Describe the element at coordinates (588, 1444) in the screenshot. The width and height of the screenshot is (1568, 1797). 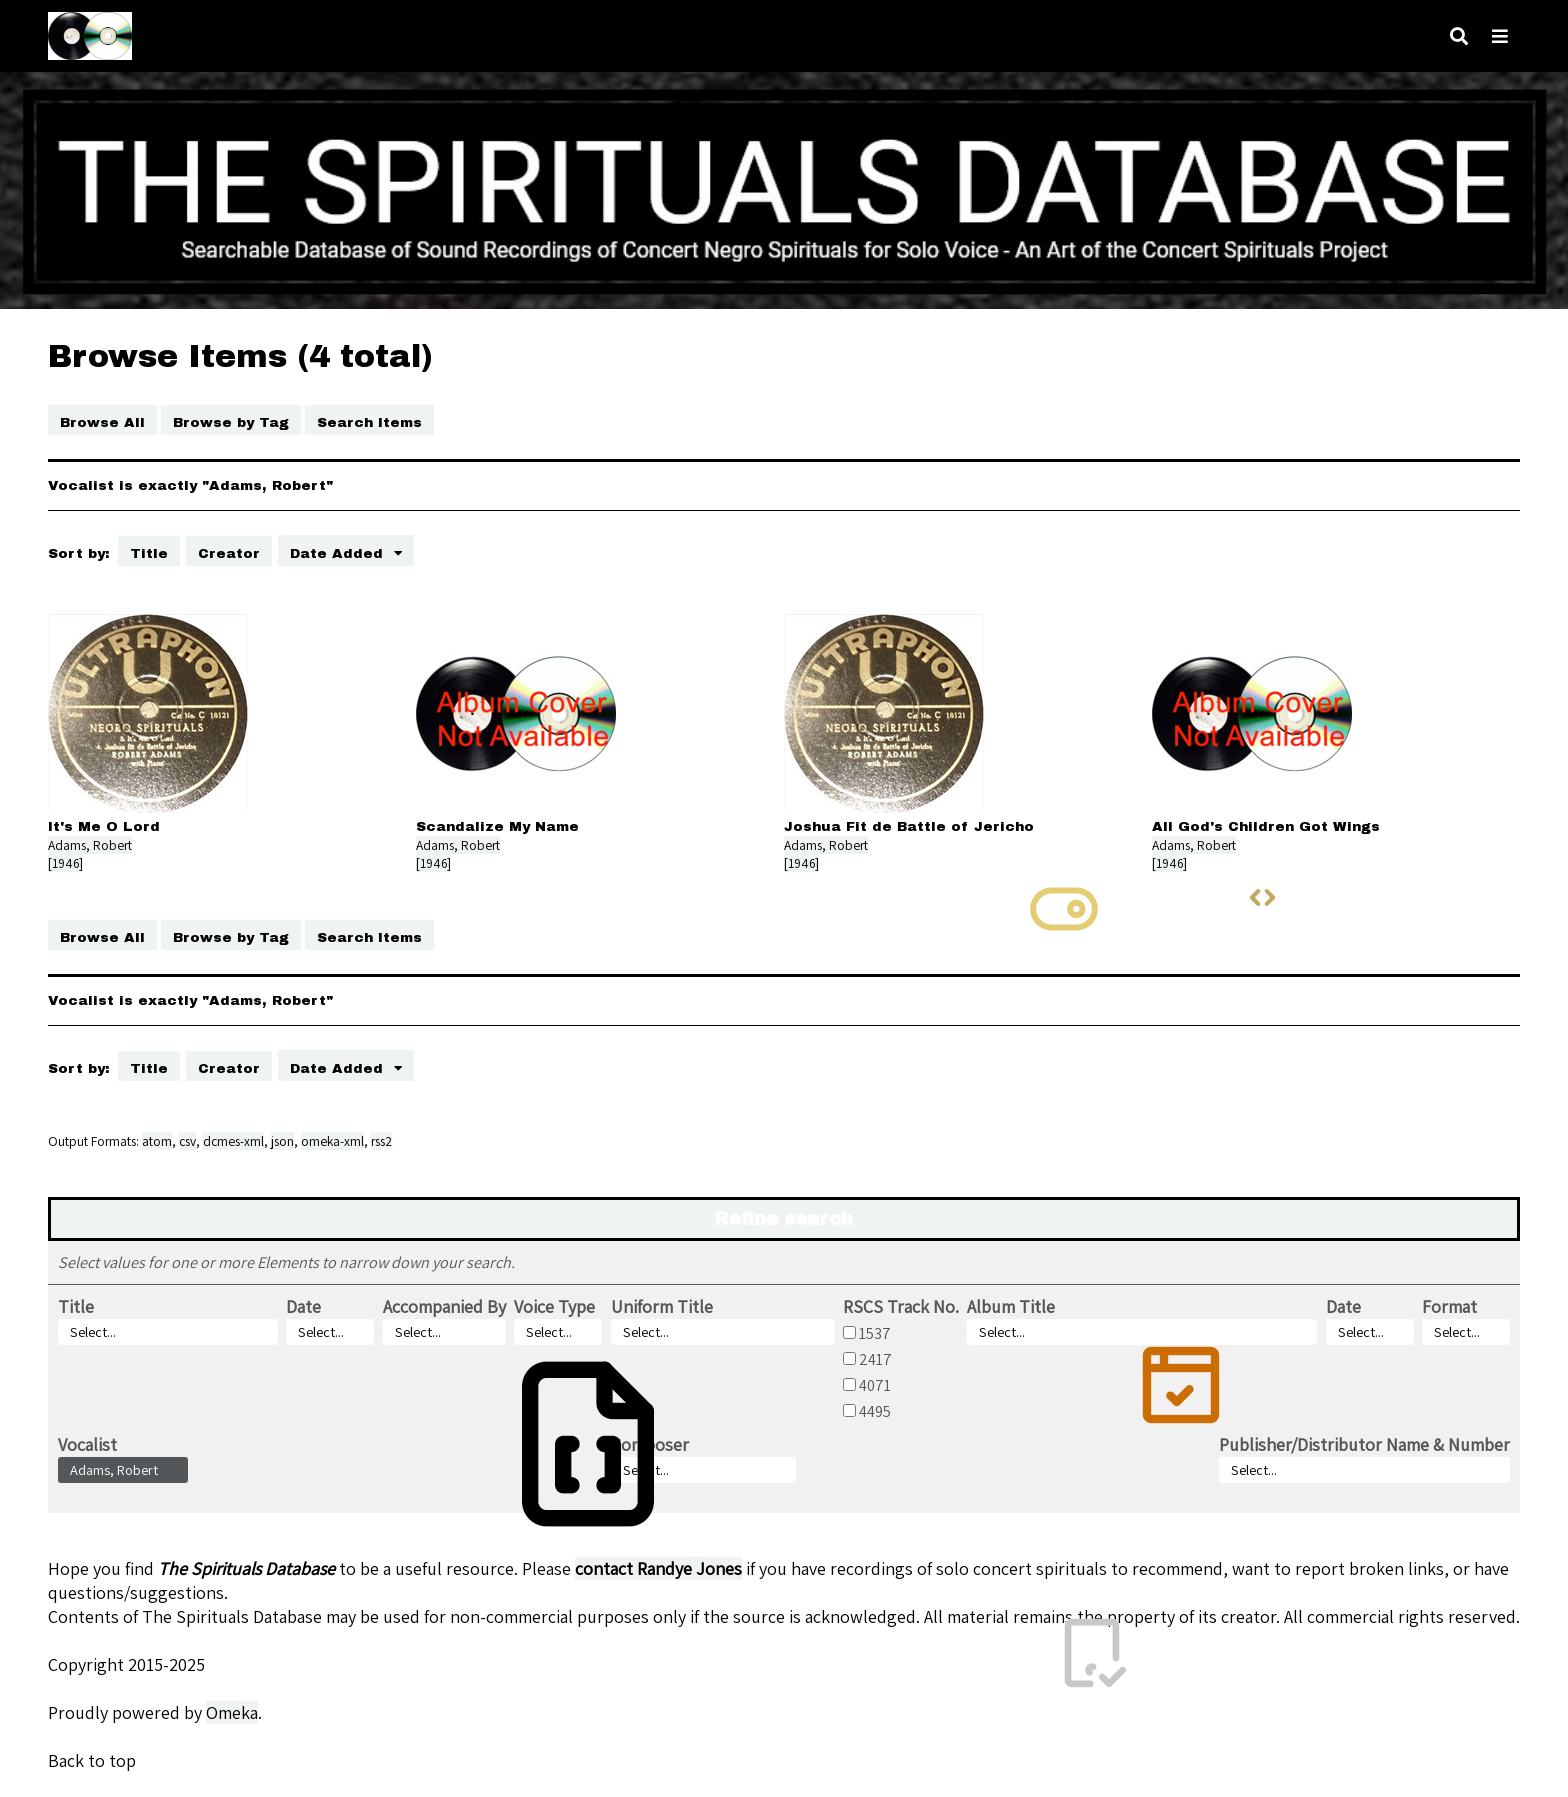
I see `view source code file` at that location.